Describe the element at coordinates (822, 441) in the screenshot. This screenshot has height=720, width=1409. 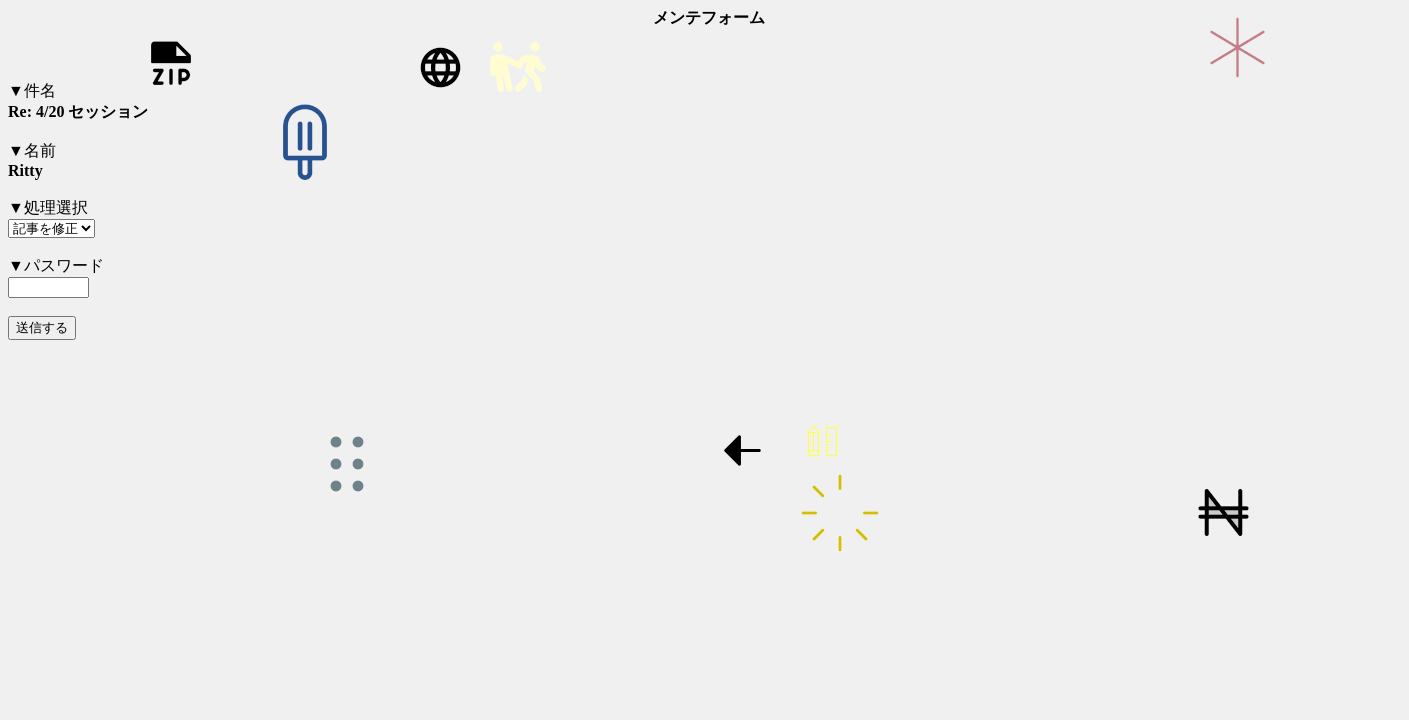
I see `access design or drawing tools` at that location.